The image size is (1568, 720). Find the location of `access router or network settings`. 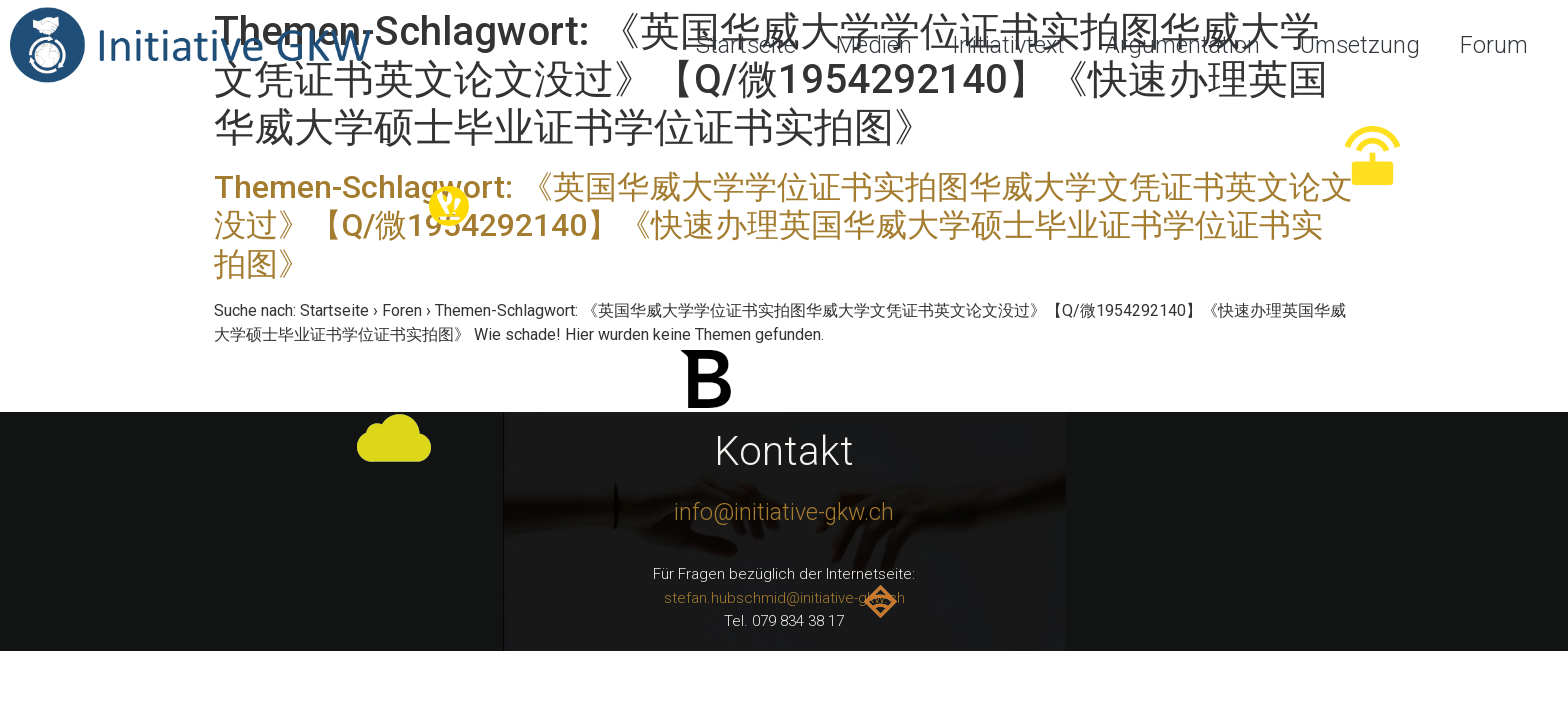

access router or network settings is located at coordinates (1372, 155).